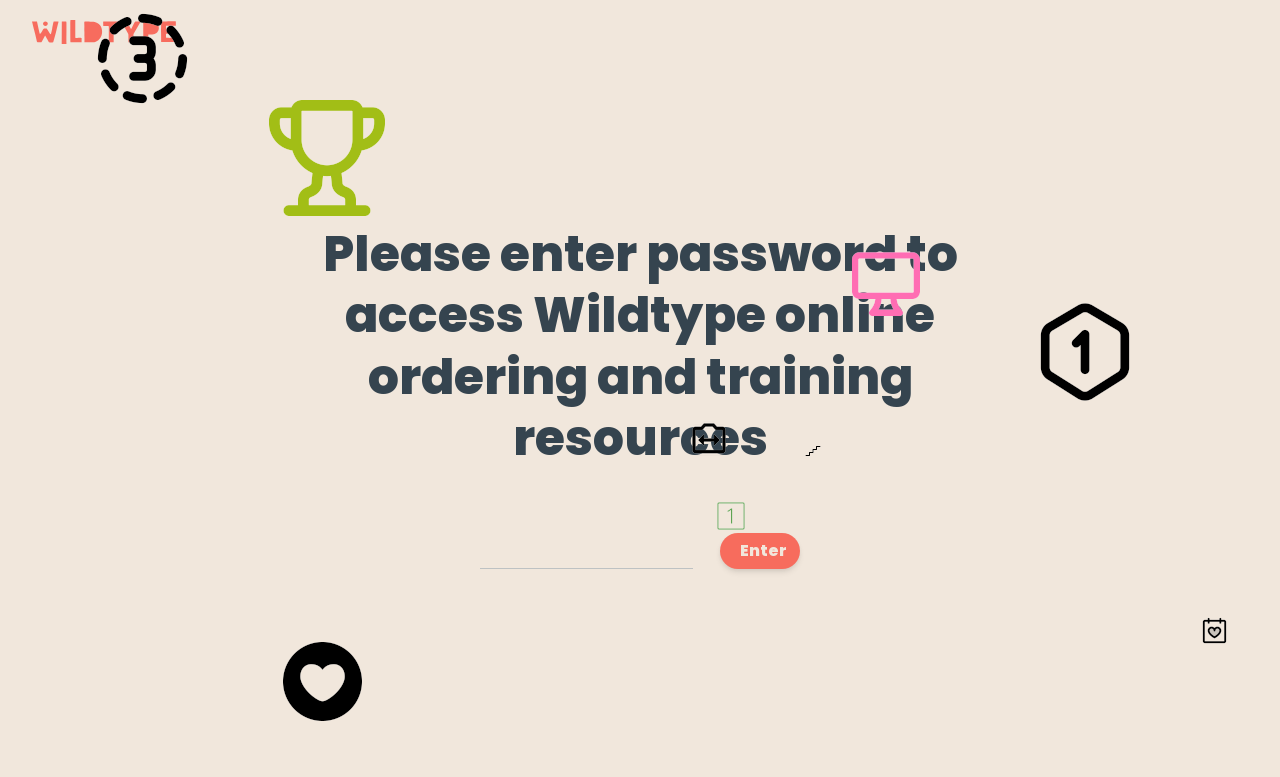  Describe the element at coordinates (813, 451) in the screenshot. I see `navigate to stairs or level changes` at that location.